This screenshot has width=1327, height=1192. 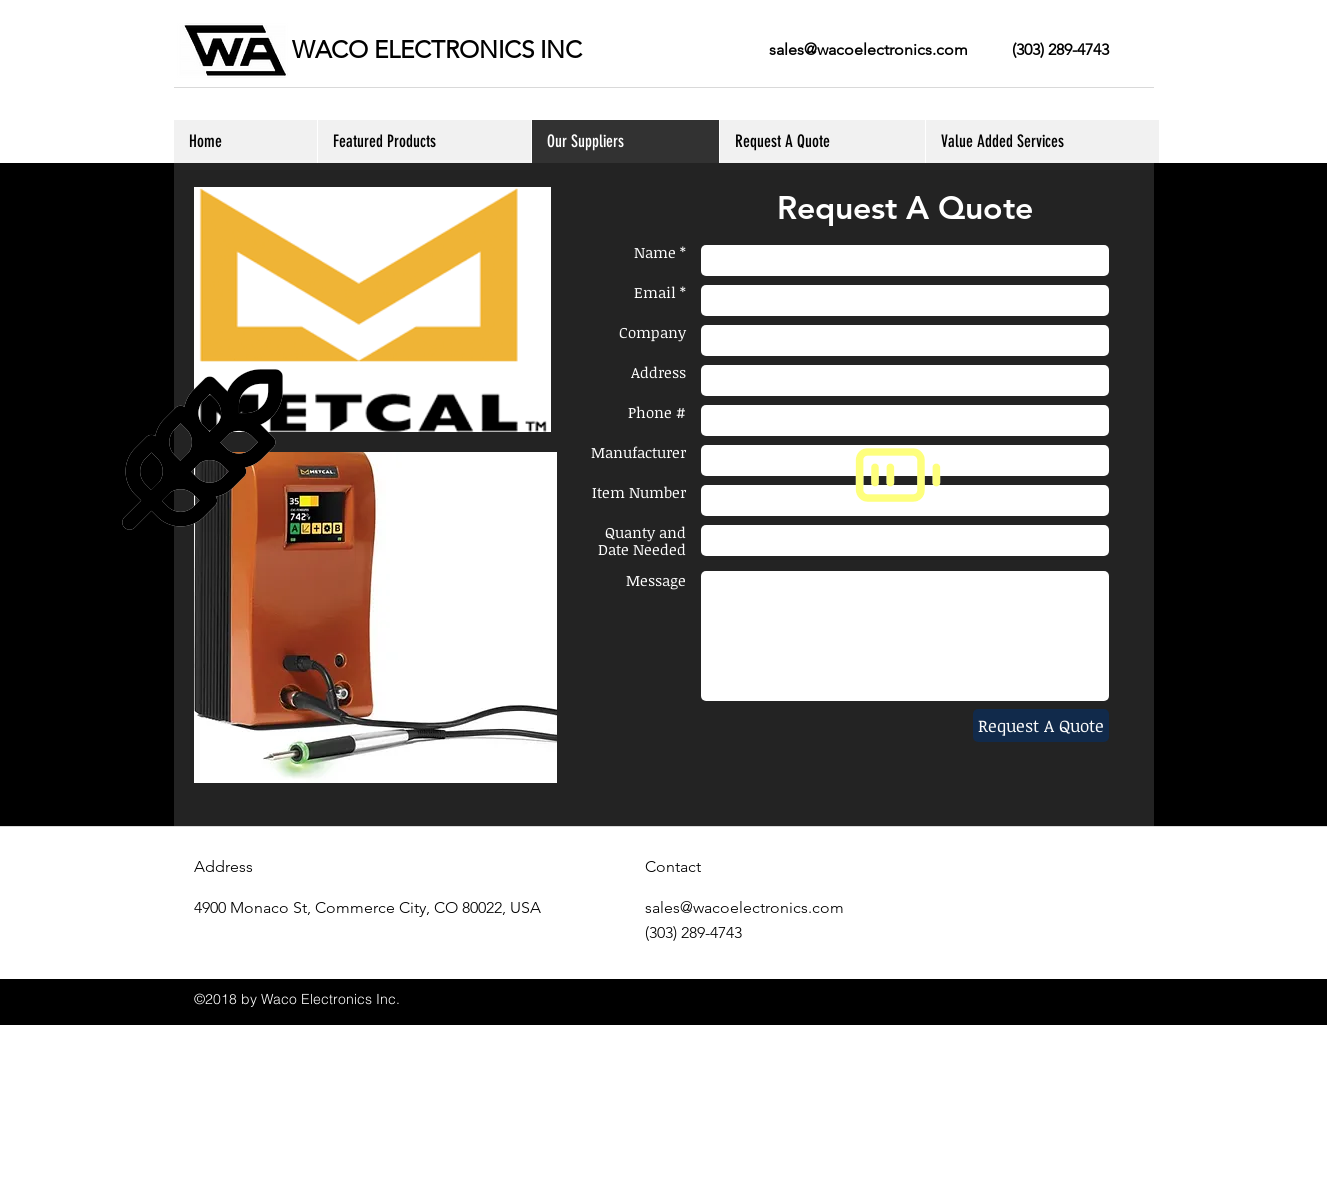 I want to click on indicates grain or wheat-based ingredients, so click(x=202, y=449).